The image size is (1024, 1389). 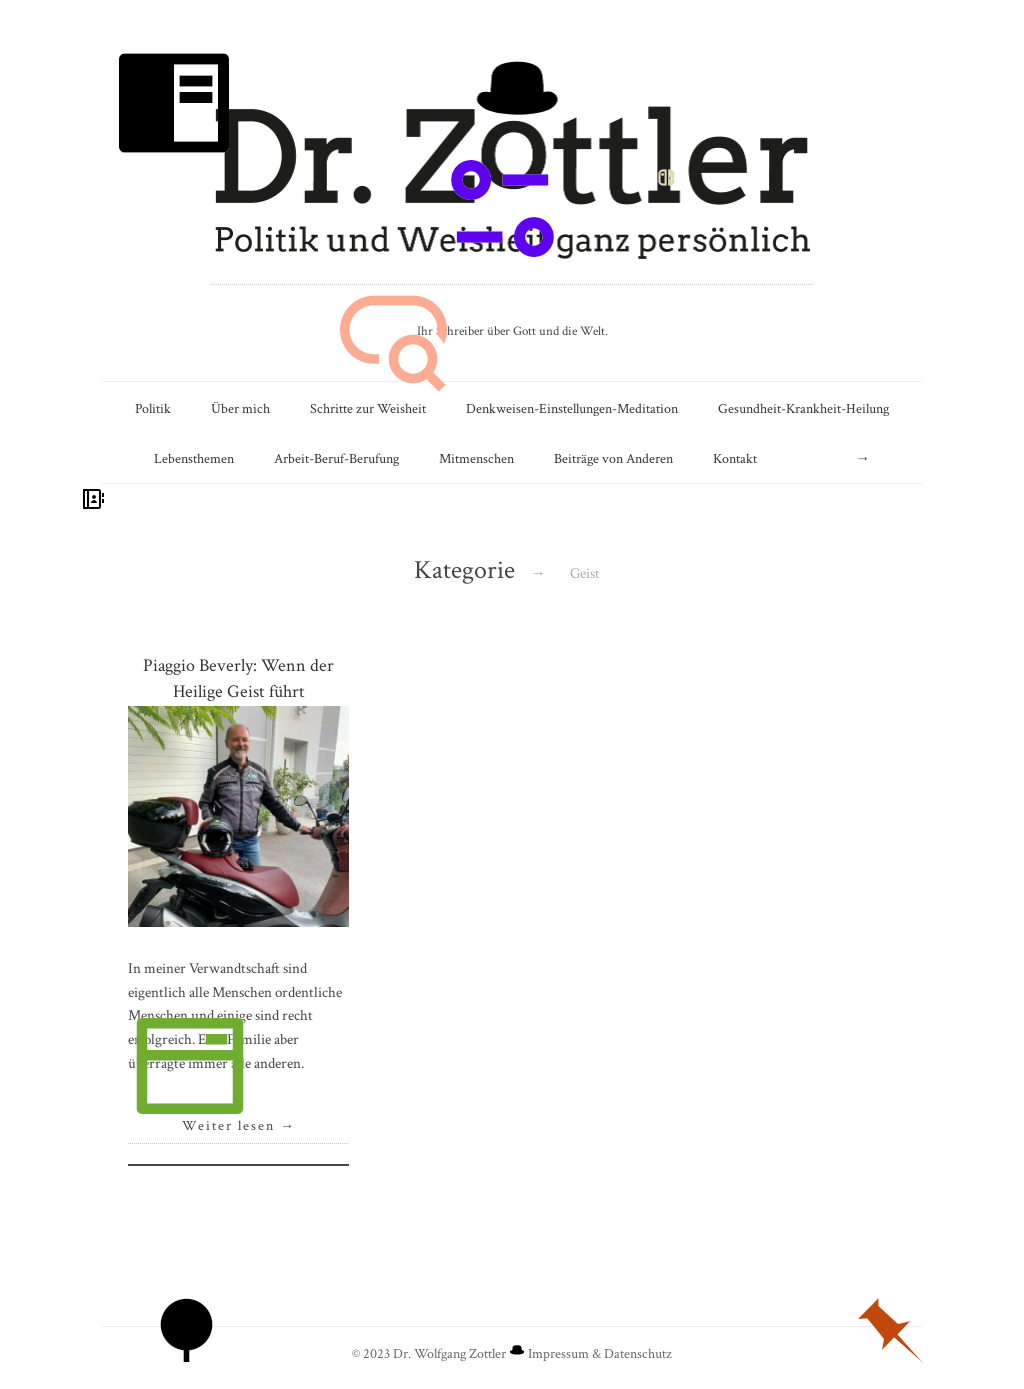 What do you see at coordinates (174, 103) in the screenshot?
I see `open reading mode or e-reader` at bounding box center [174, 103].